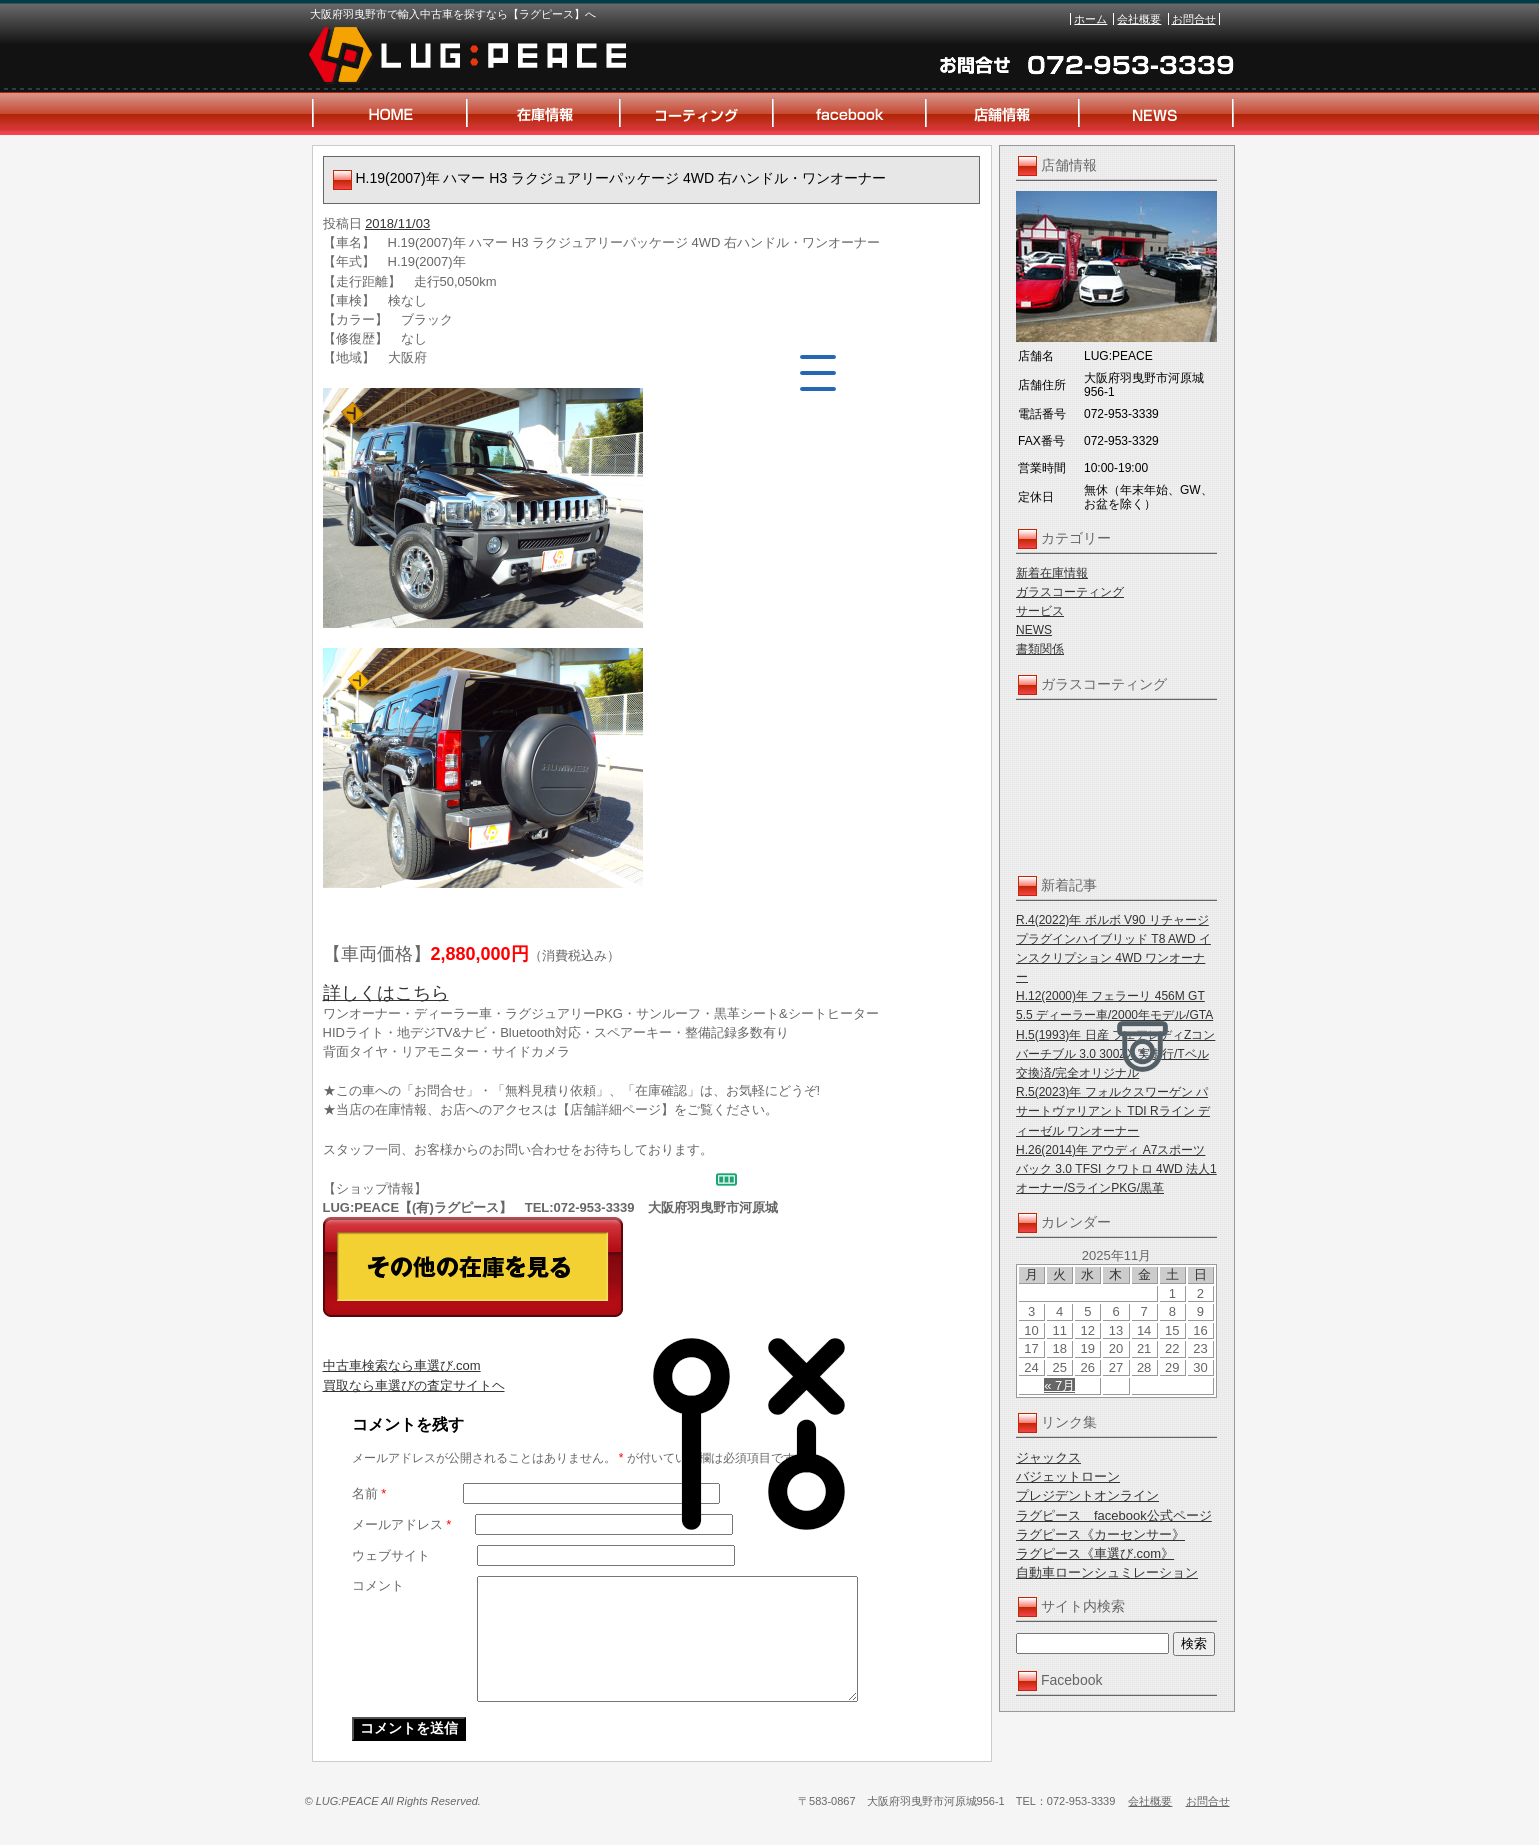 The height and width of the screenshot is (1845, 1539). What do you see at coordinates (1142, 1046) in the screenshot?
I see `access security camera settings` at bounding box center [1142, 1046].